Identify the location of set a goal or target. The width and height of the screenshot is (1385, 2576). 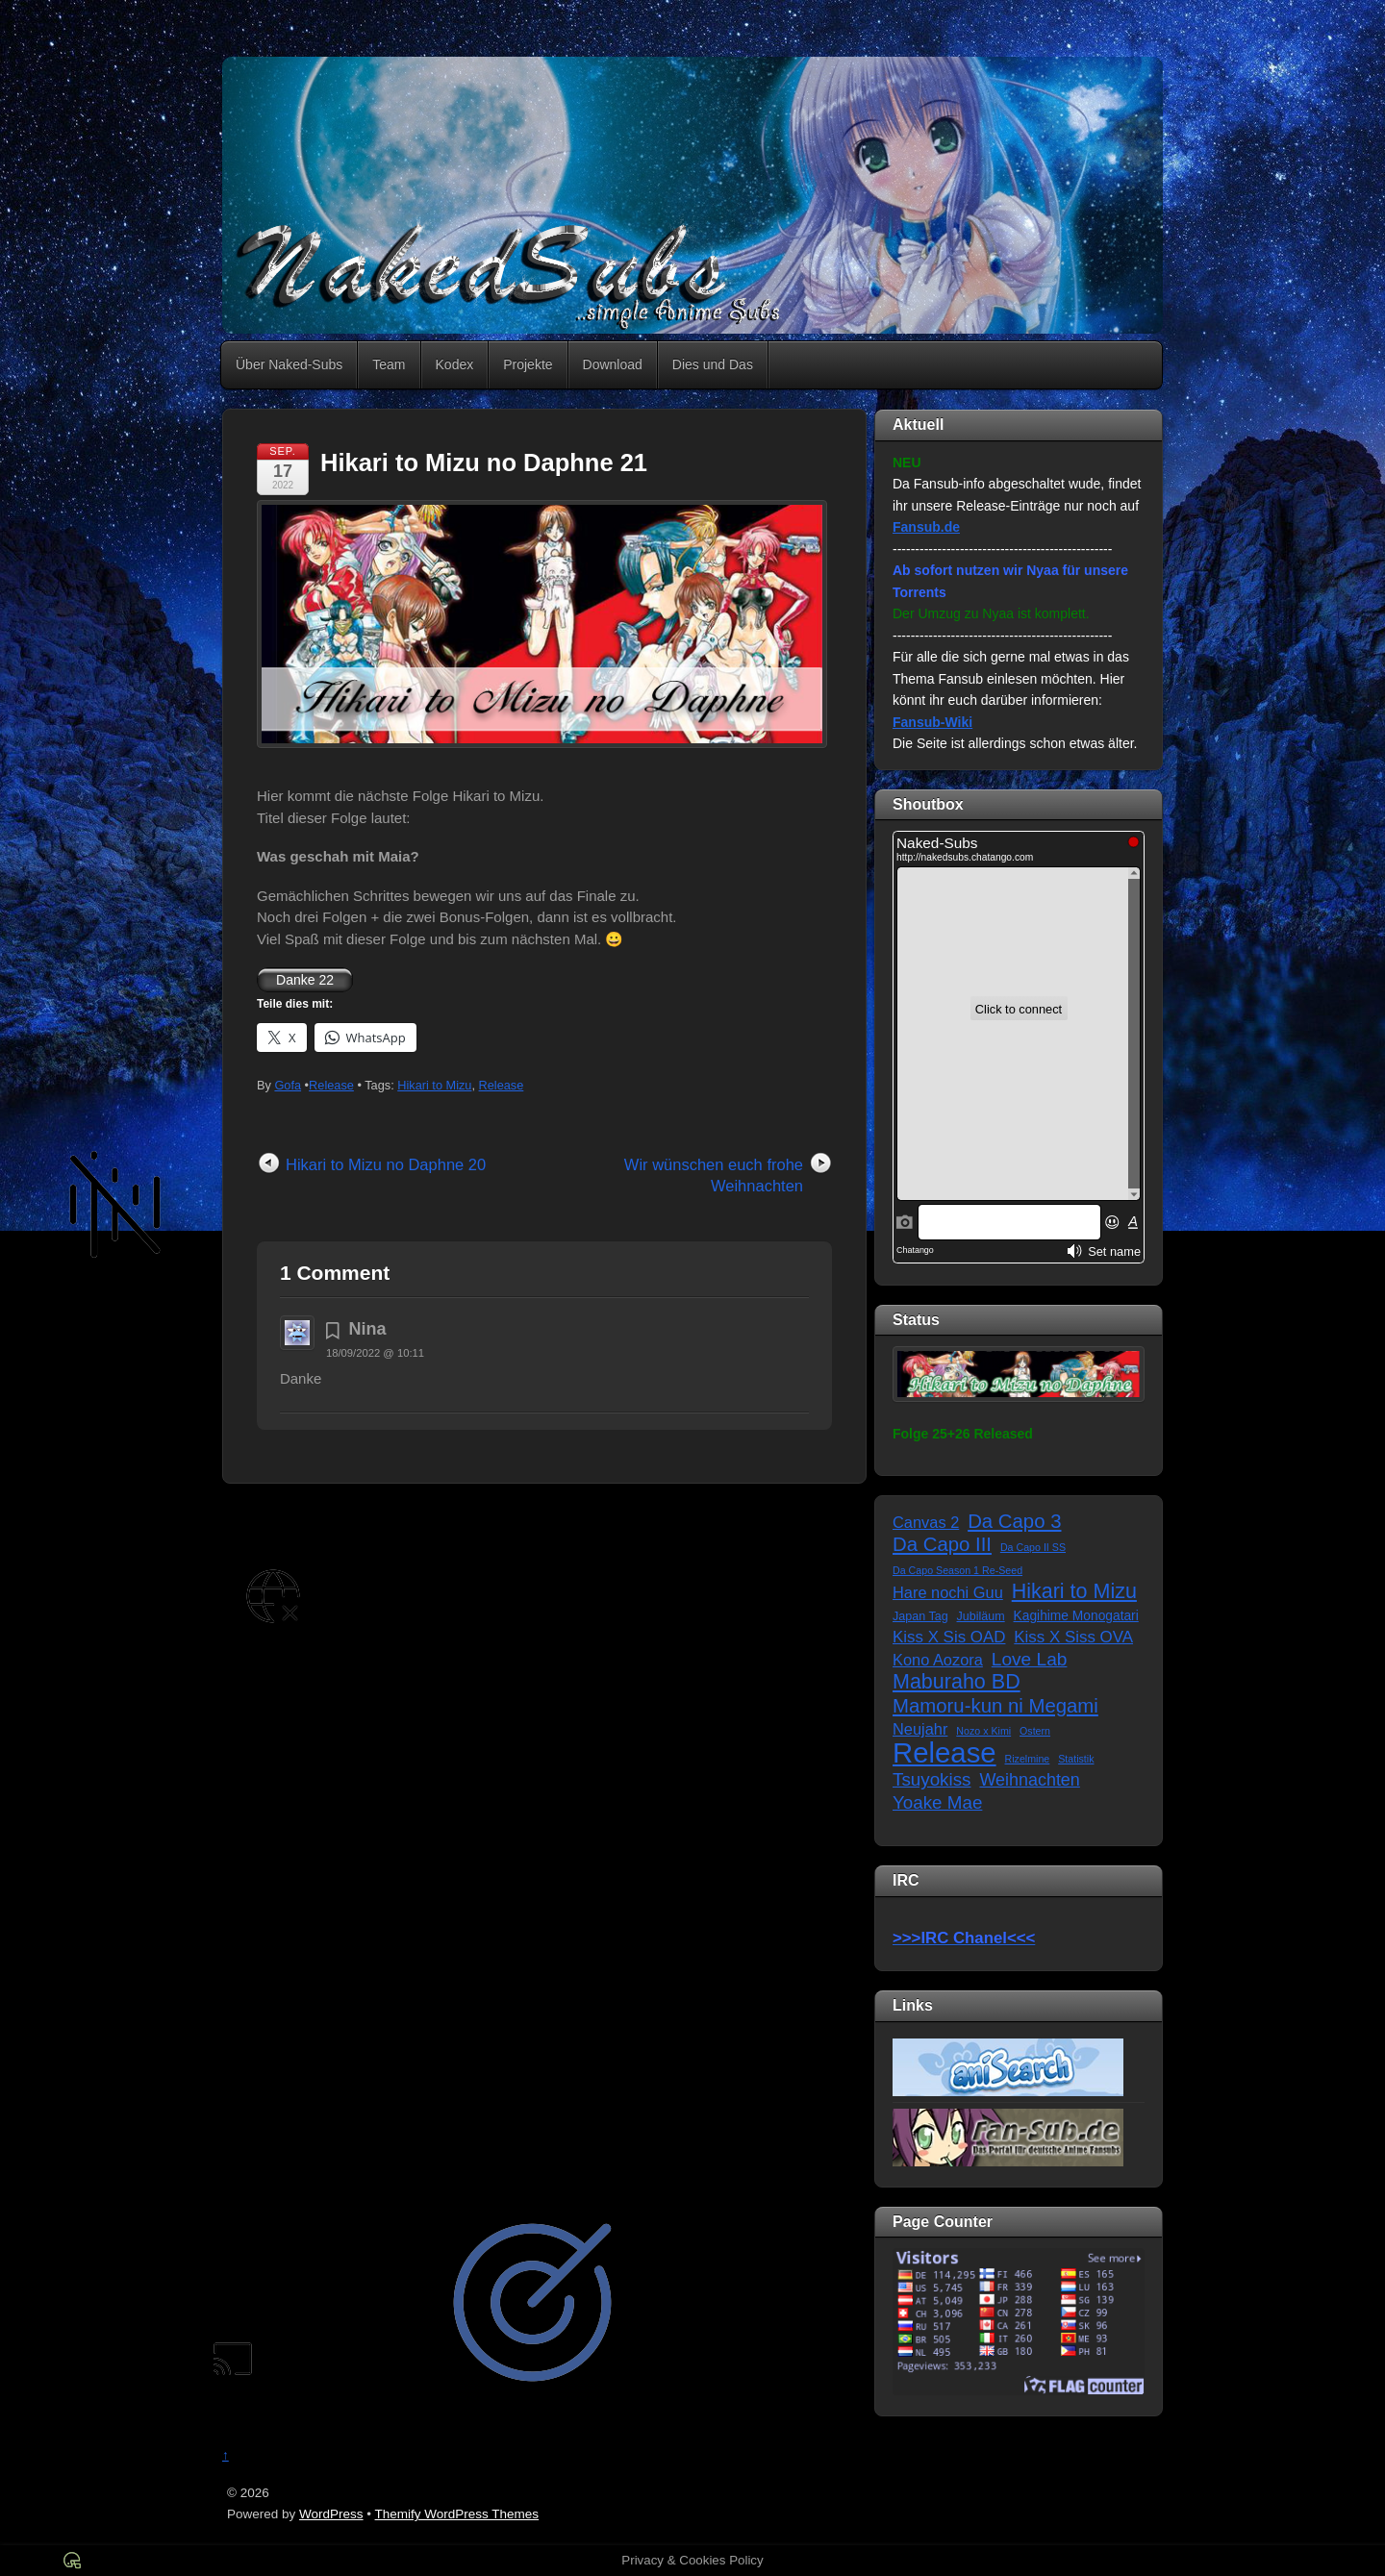
(532, 2302).